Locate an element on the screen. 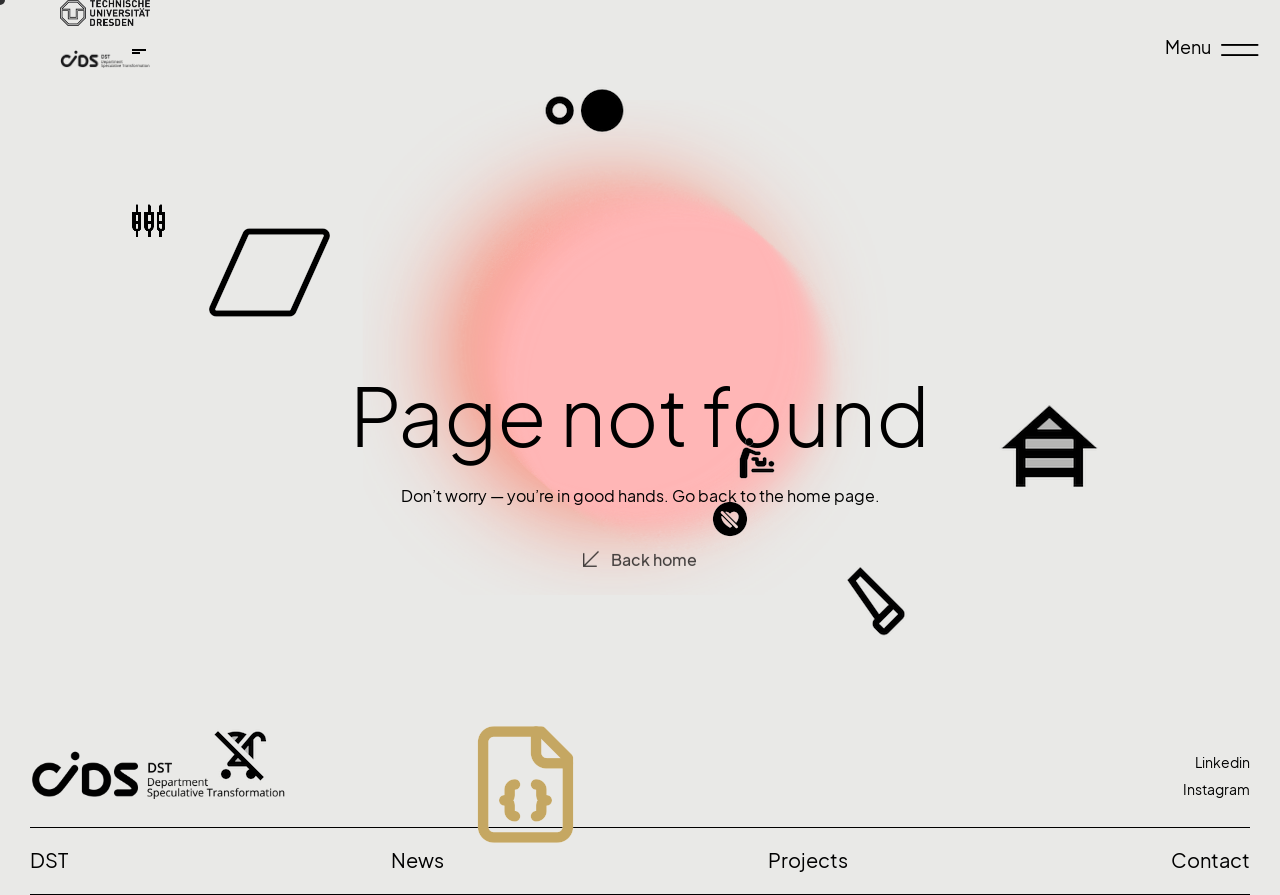  view or open a JSON file is located at coordinates (525, 784).